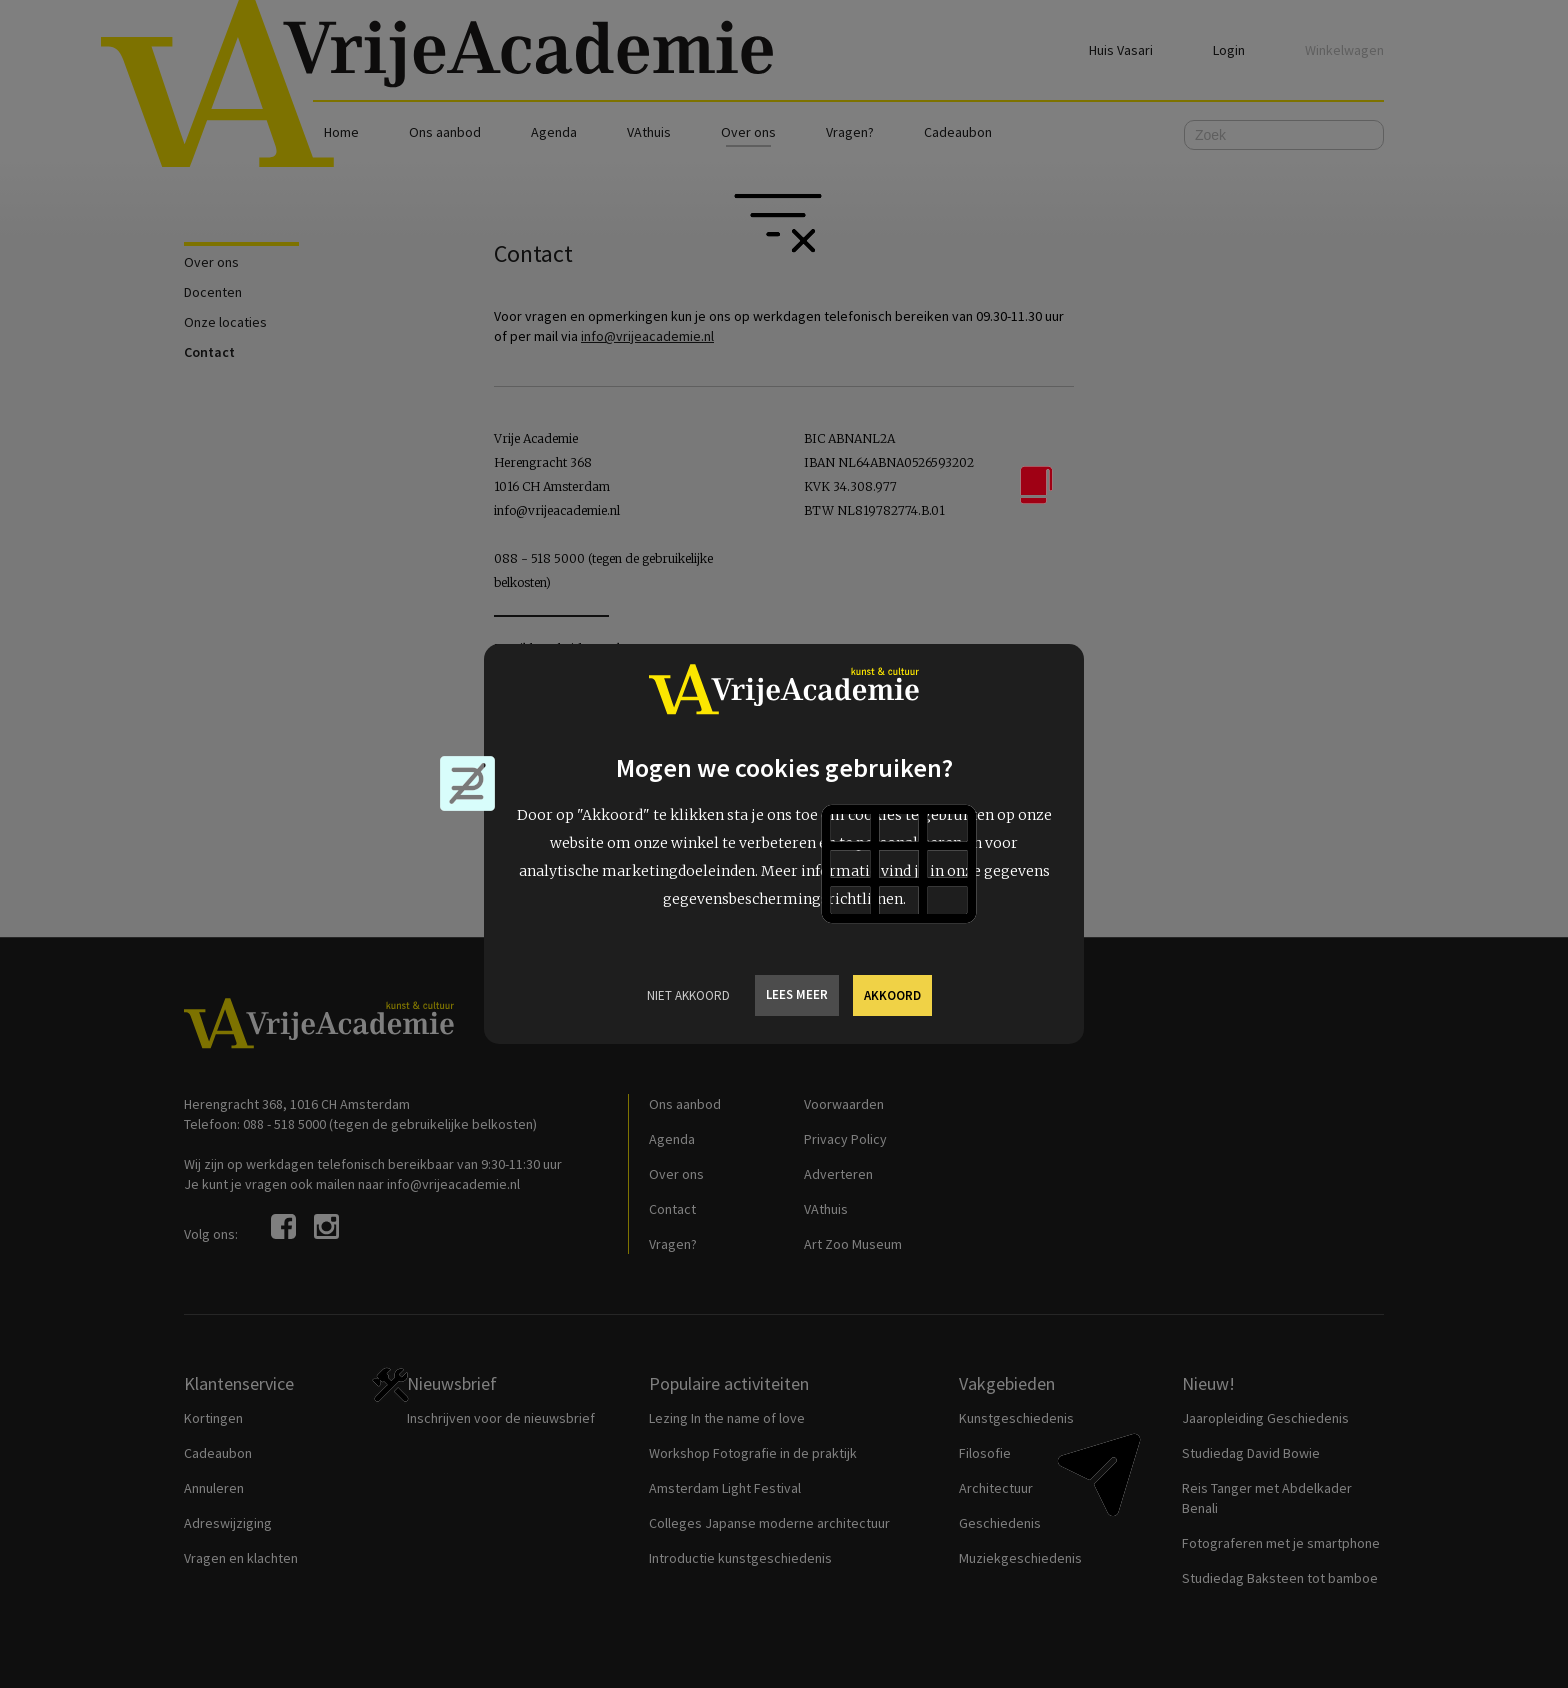 The height and width of the screenshot is (1688, 1568). Describe the element at coordinates (467, 783) in the screenshot. I see `indicates set is not a superset of another set` at that location.